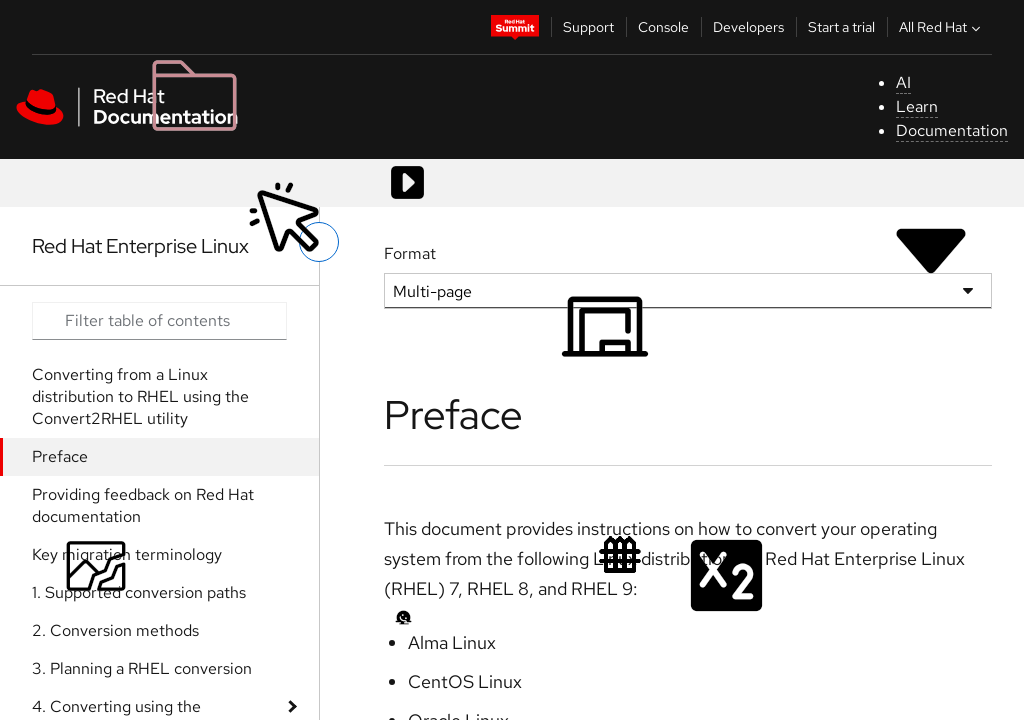 The width and height of the screenshot is (1024, 720). Describe the element at coordinates (620, 554) in the screenshot. I see `access yard or outdoor settings` at that location.